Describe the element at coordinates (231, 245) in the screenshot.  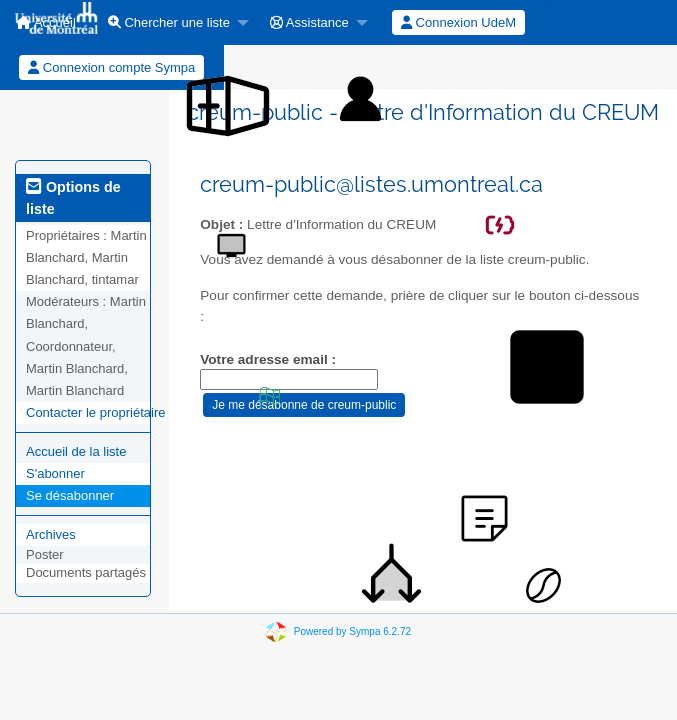
I see `access tv or display settings` at that location.